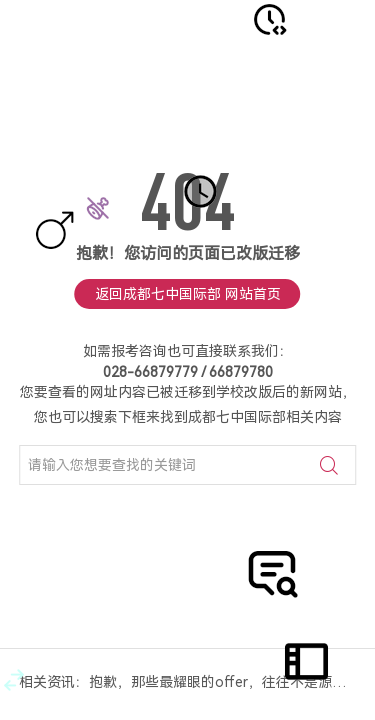 The image size is (375, 720). What do you see at coordinates (200, 191) in the screenshot?
I see `save item to watch later` at bounding box center [200, 191].